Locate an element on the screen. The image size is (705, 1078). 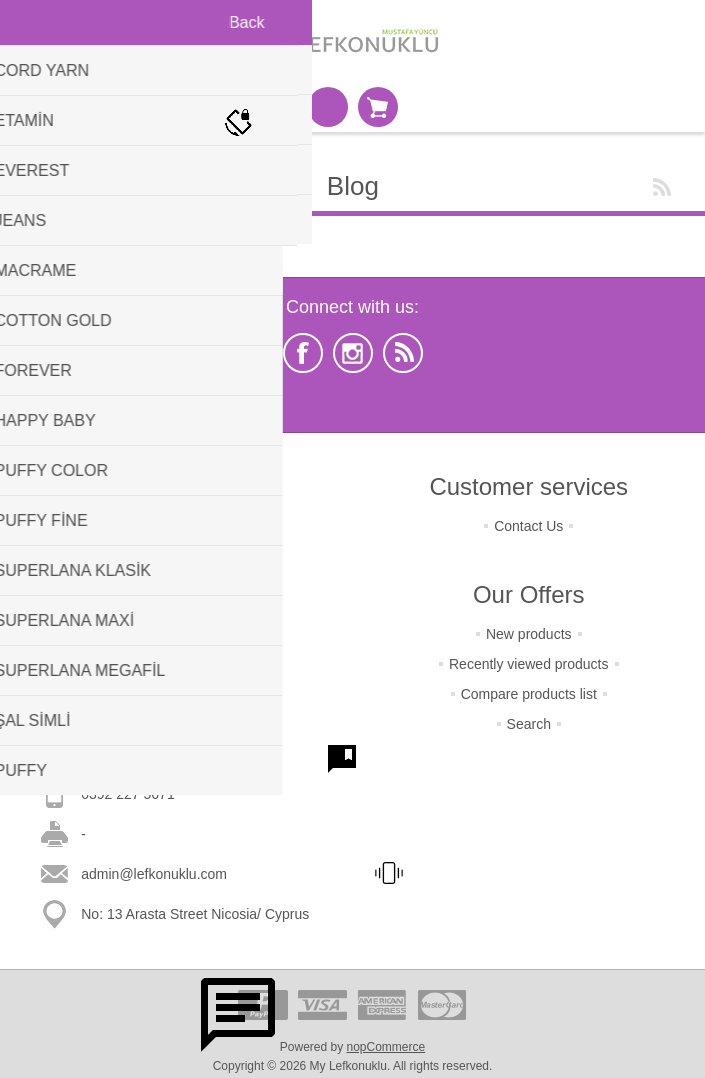
toggle vibrate mode on device is located at coordinates (389, 873).